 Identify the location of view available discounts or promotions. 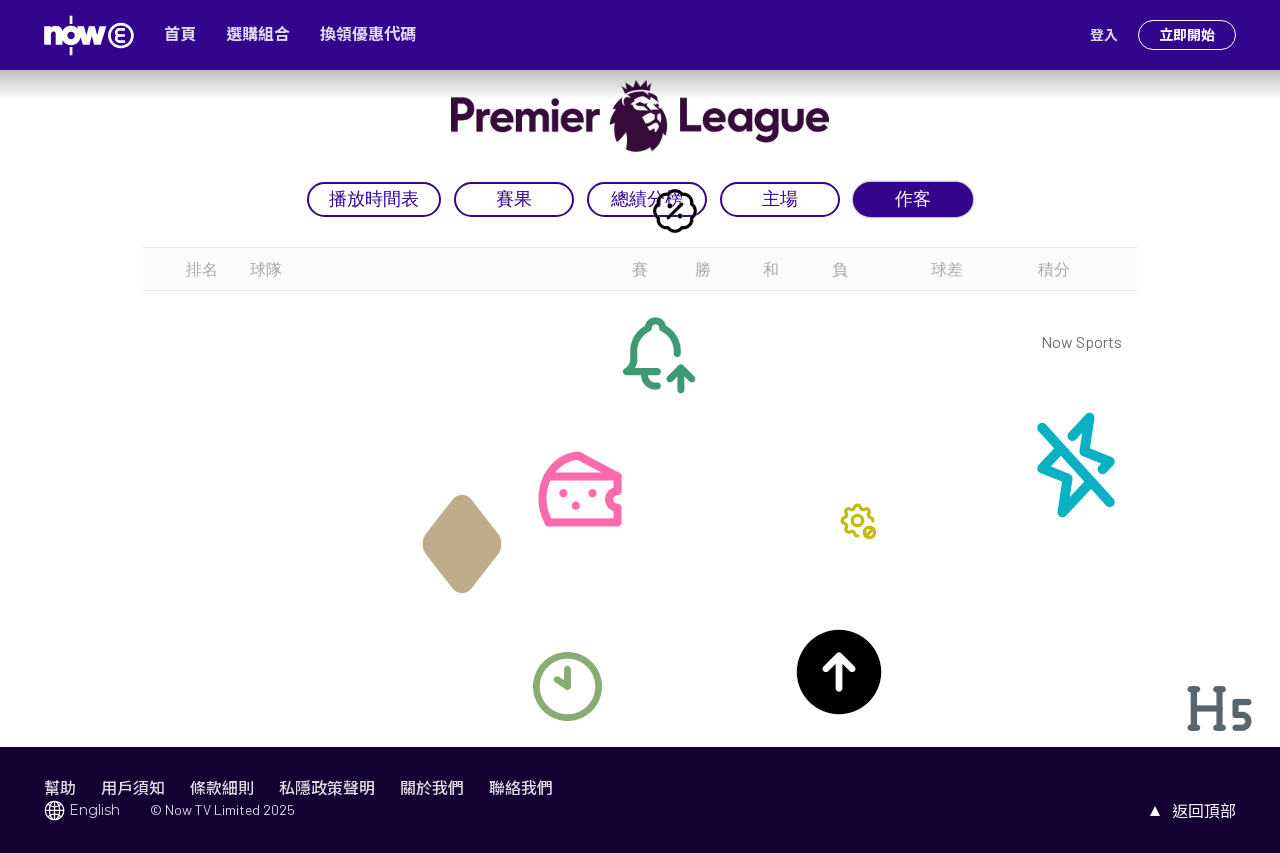
(675, 211).